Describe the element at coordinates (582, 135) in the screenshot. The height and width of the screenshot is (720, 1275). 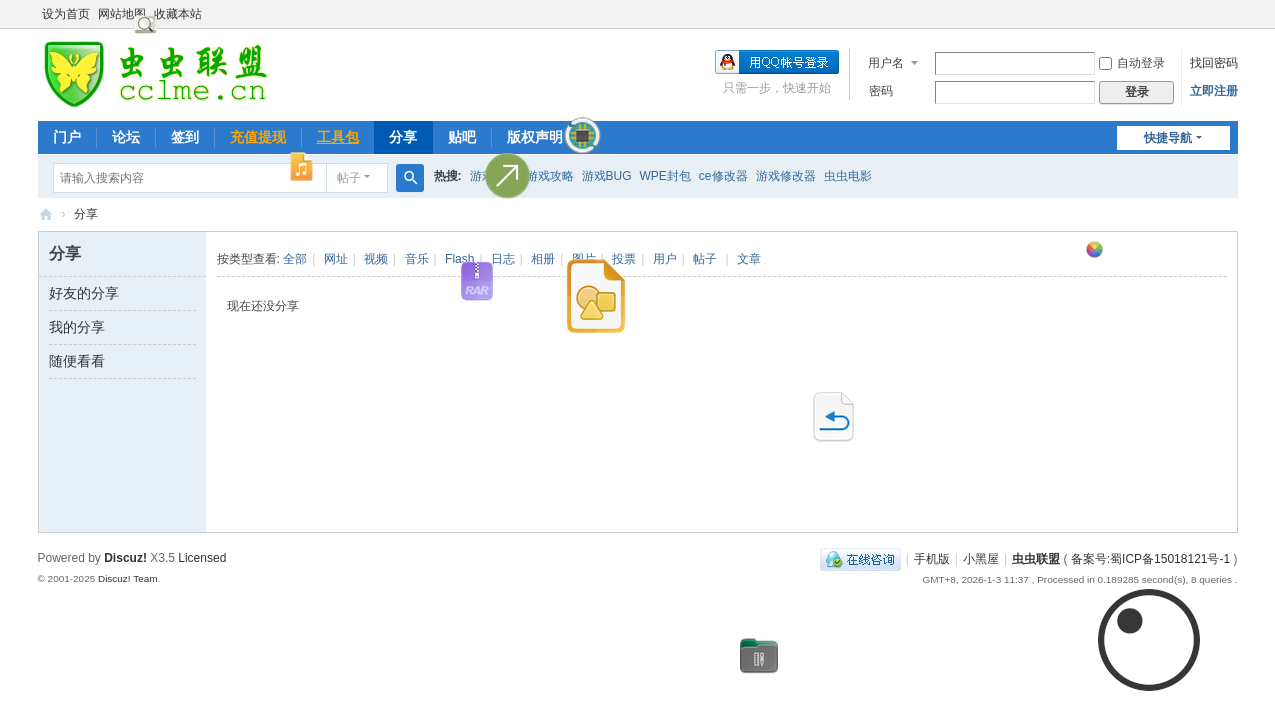
I see `access firmware update settings` at that location.